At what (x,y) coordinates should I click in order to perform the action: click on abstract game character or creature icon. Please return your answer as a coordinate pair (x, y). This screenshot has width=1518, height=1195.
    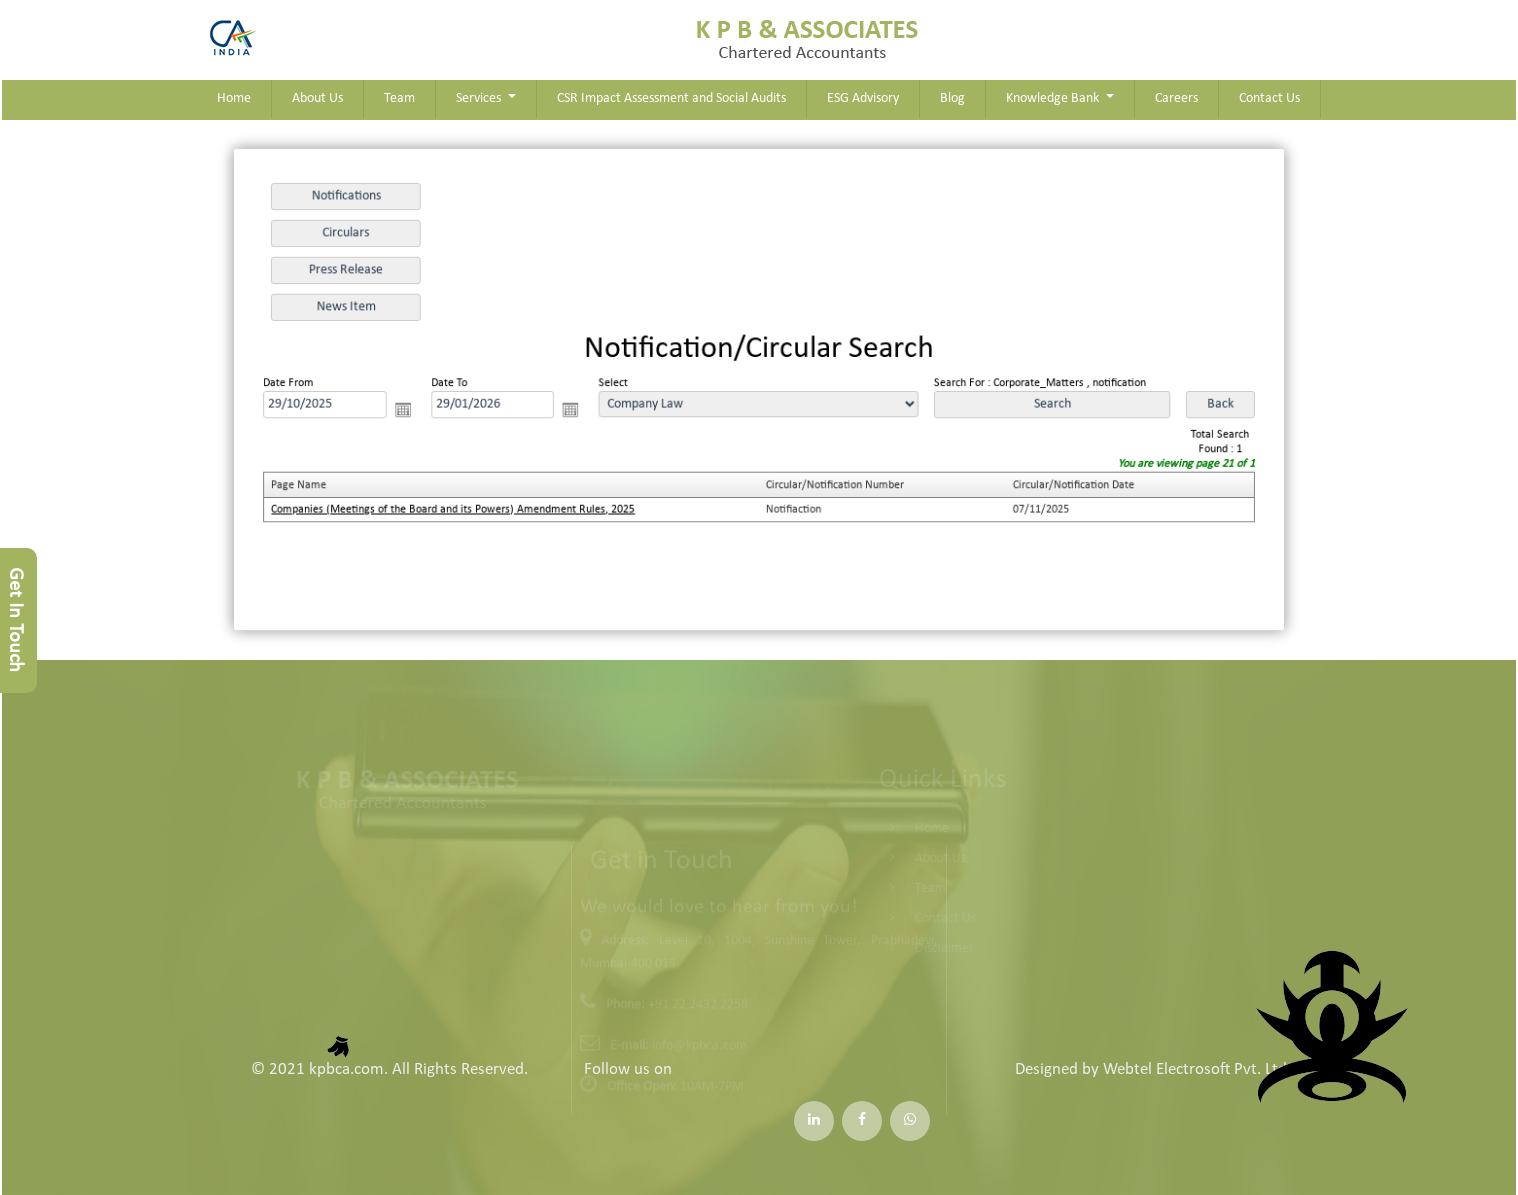
    Looking at the image, I should click on (1332, 1027).